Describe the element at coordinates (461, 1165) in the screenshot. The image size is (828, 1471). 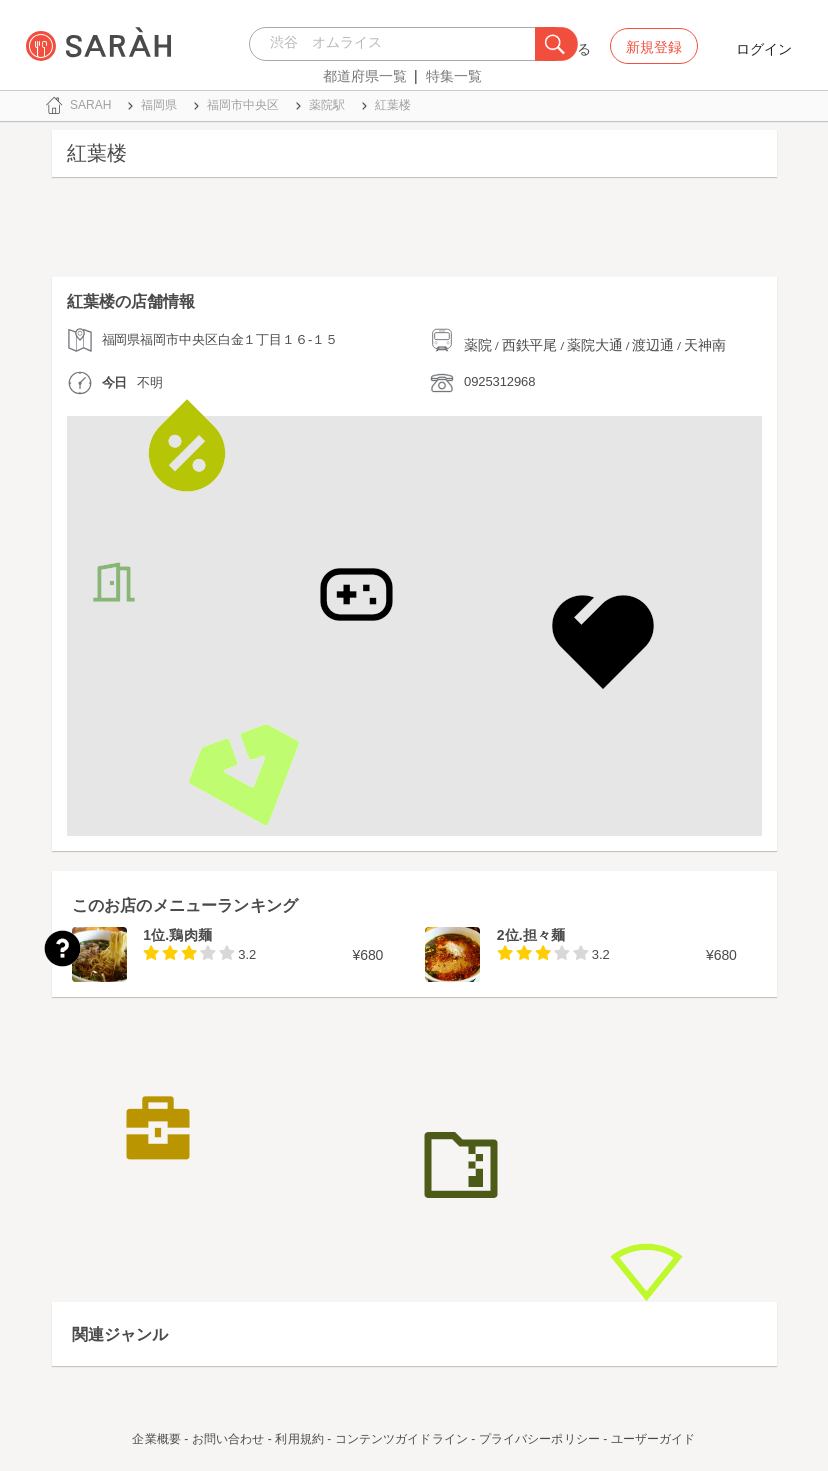
I see `access compressed or zipped files` at that location.